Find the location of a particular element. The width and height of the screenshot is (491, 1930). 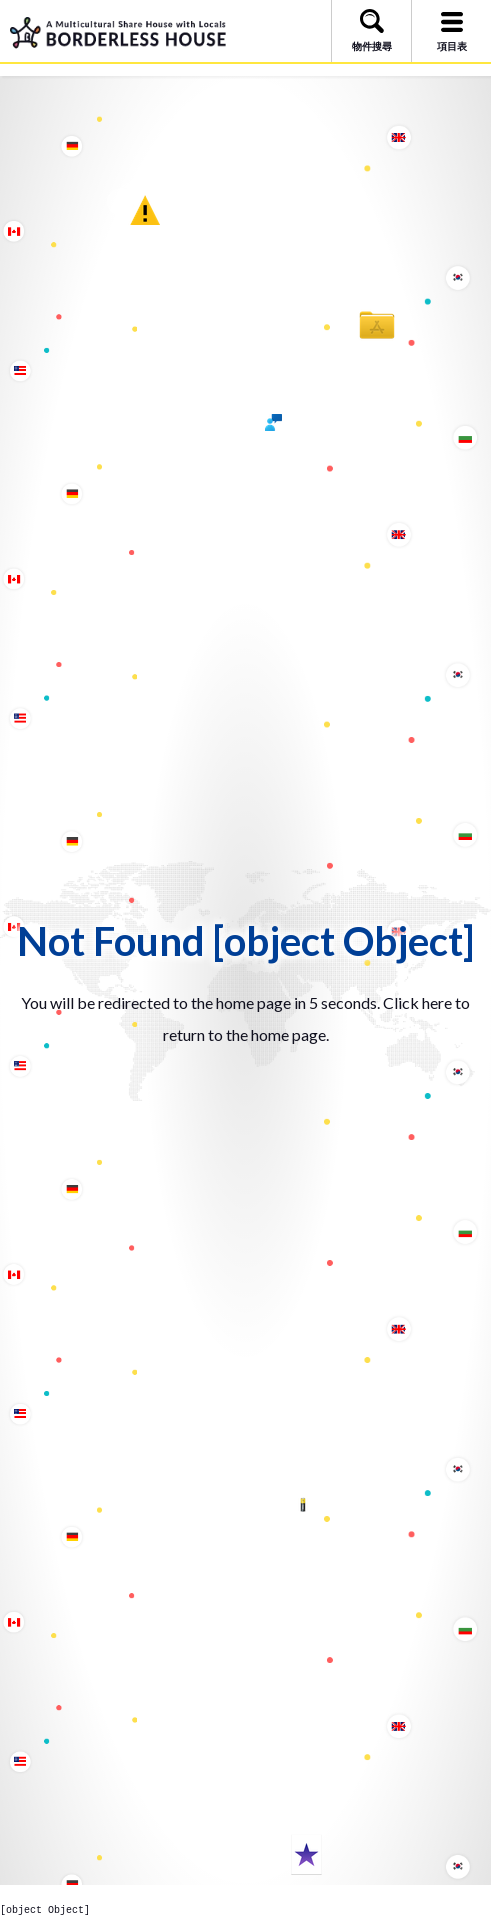

open the feedback hub app is located at coordinates (273, 422).